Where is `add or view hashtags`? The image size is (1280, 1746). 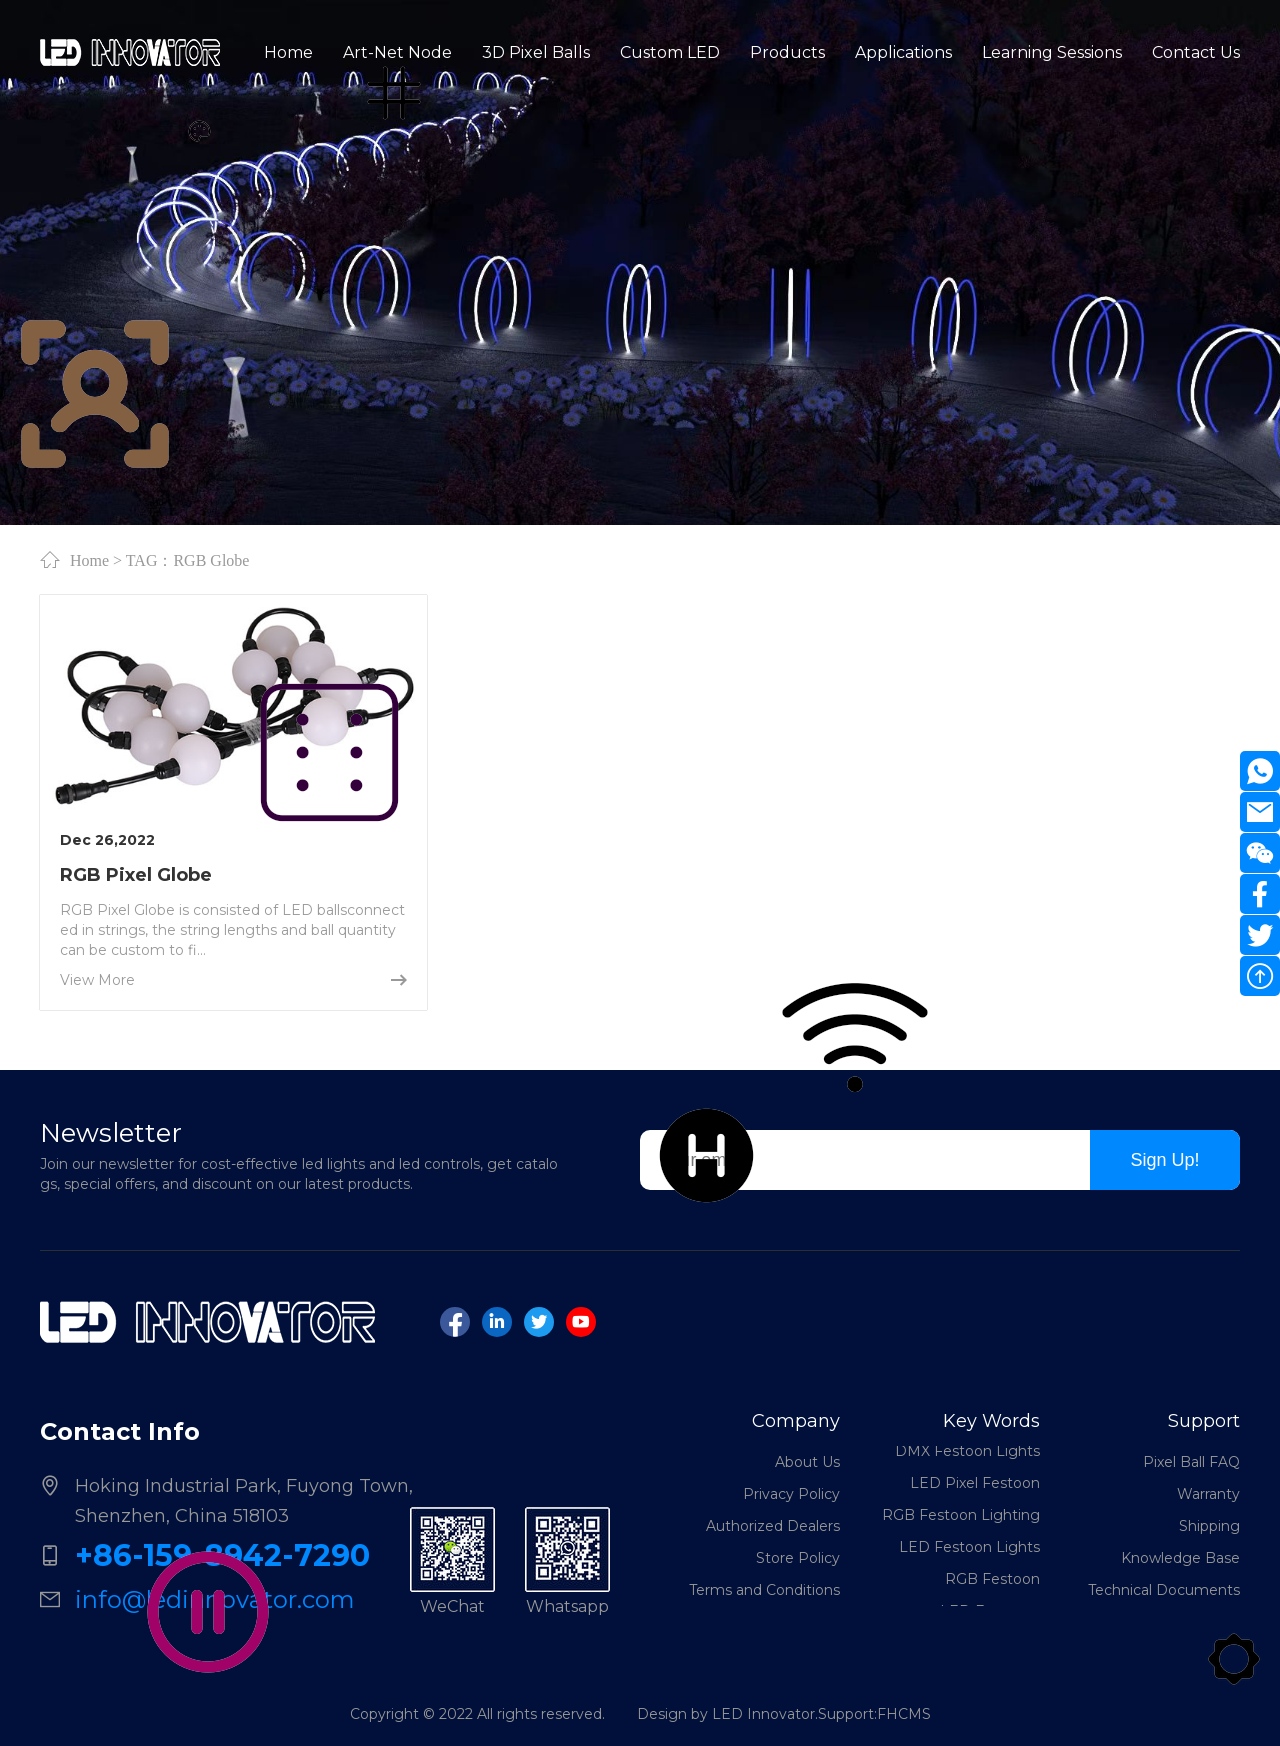 add or view hashtags is located at coordinates (394, 93).